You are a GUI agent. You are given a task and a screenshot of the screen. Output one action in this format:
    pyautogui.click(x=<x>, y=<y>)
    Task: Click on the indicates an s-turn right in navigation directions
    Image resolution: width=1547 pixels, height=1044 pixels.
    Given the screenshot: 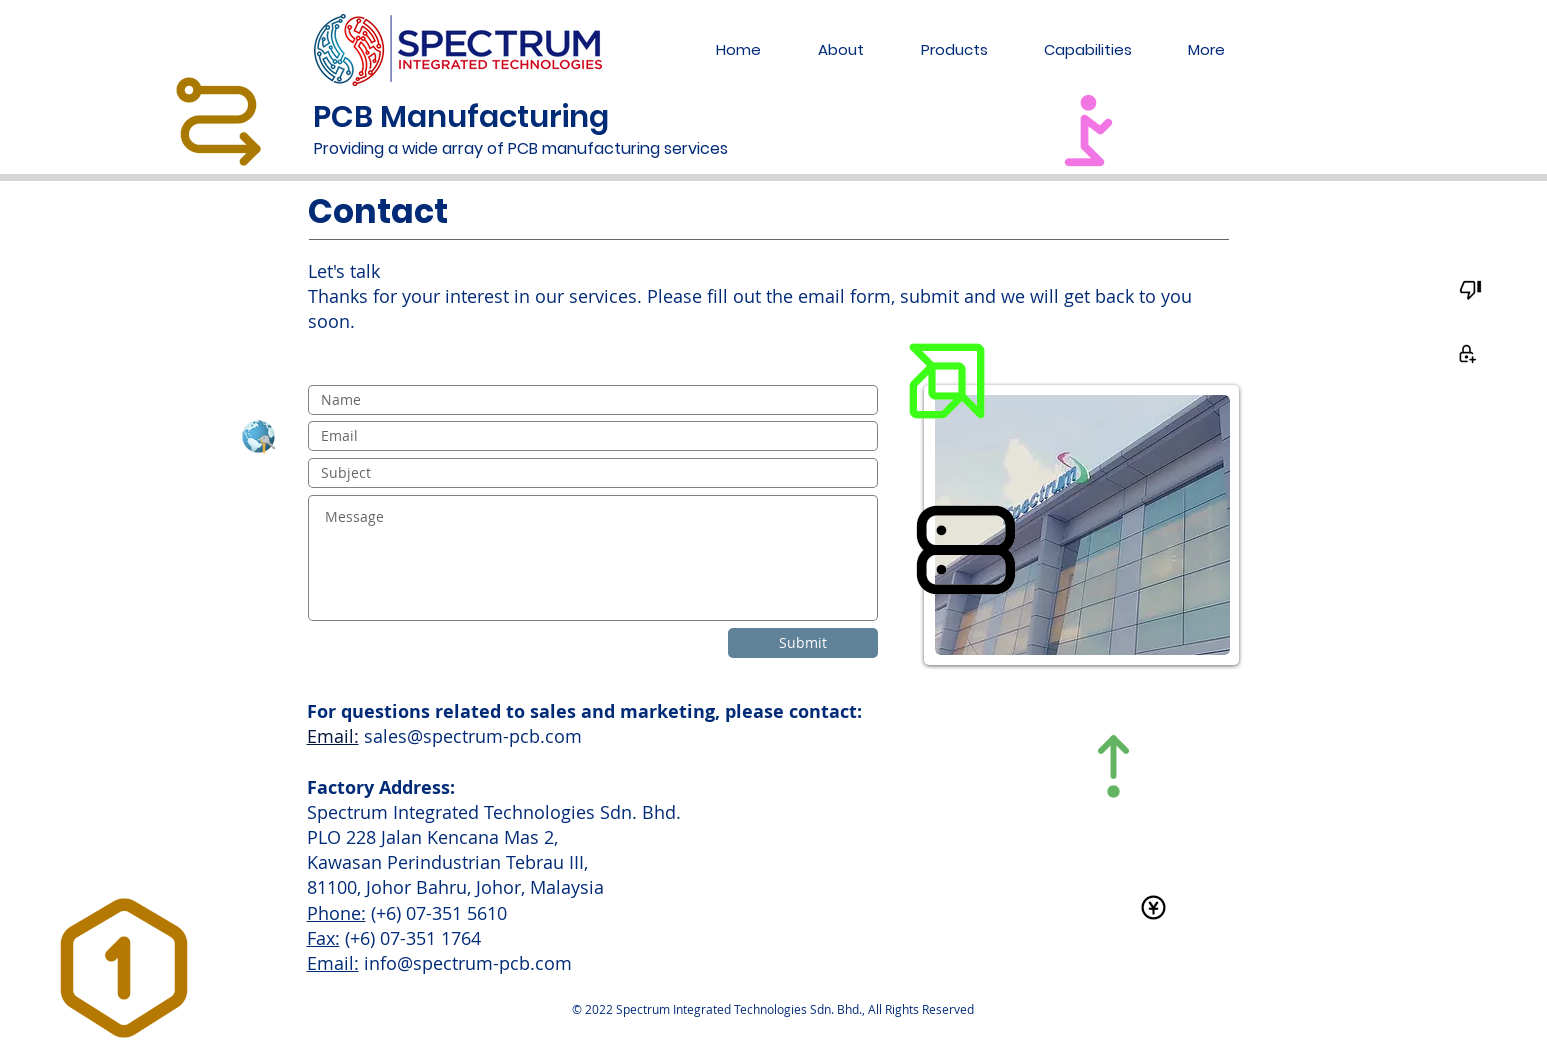 What is the action you would take?
    pyautogui.click(x=218, y=119)
    